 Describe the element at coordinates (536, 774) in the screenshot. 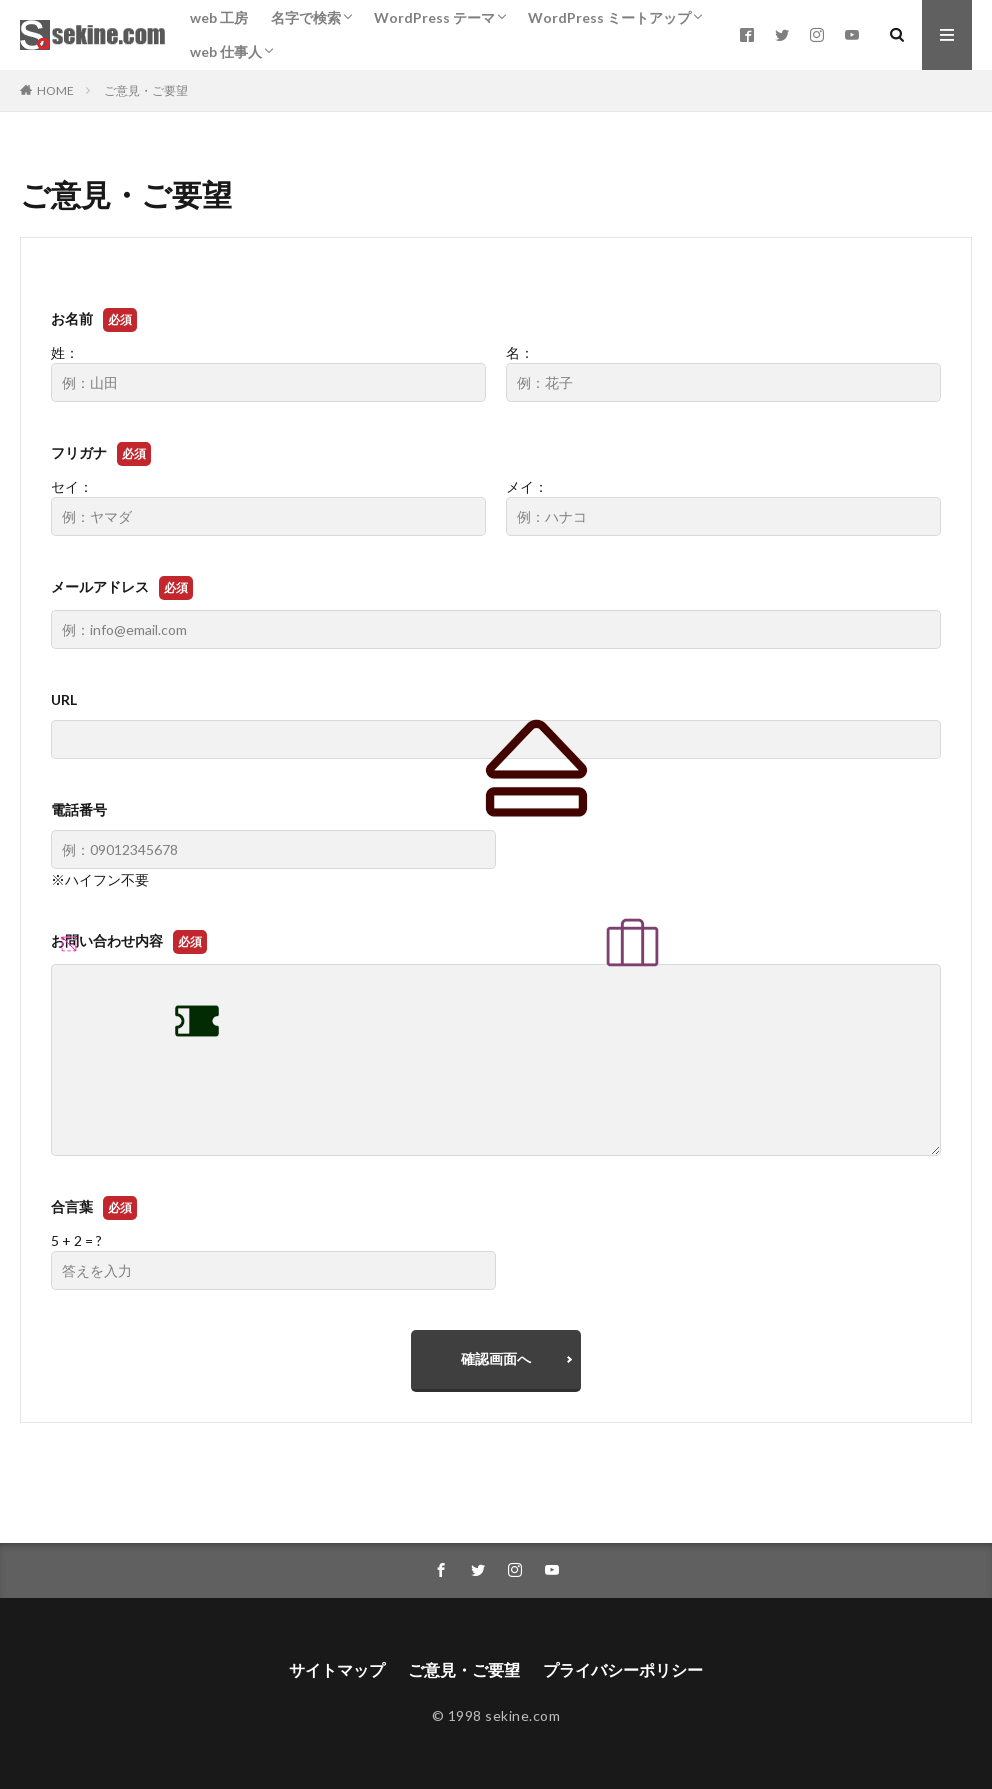

I see `eject media or disc` at that location.